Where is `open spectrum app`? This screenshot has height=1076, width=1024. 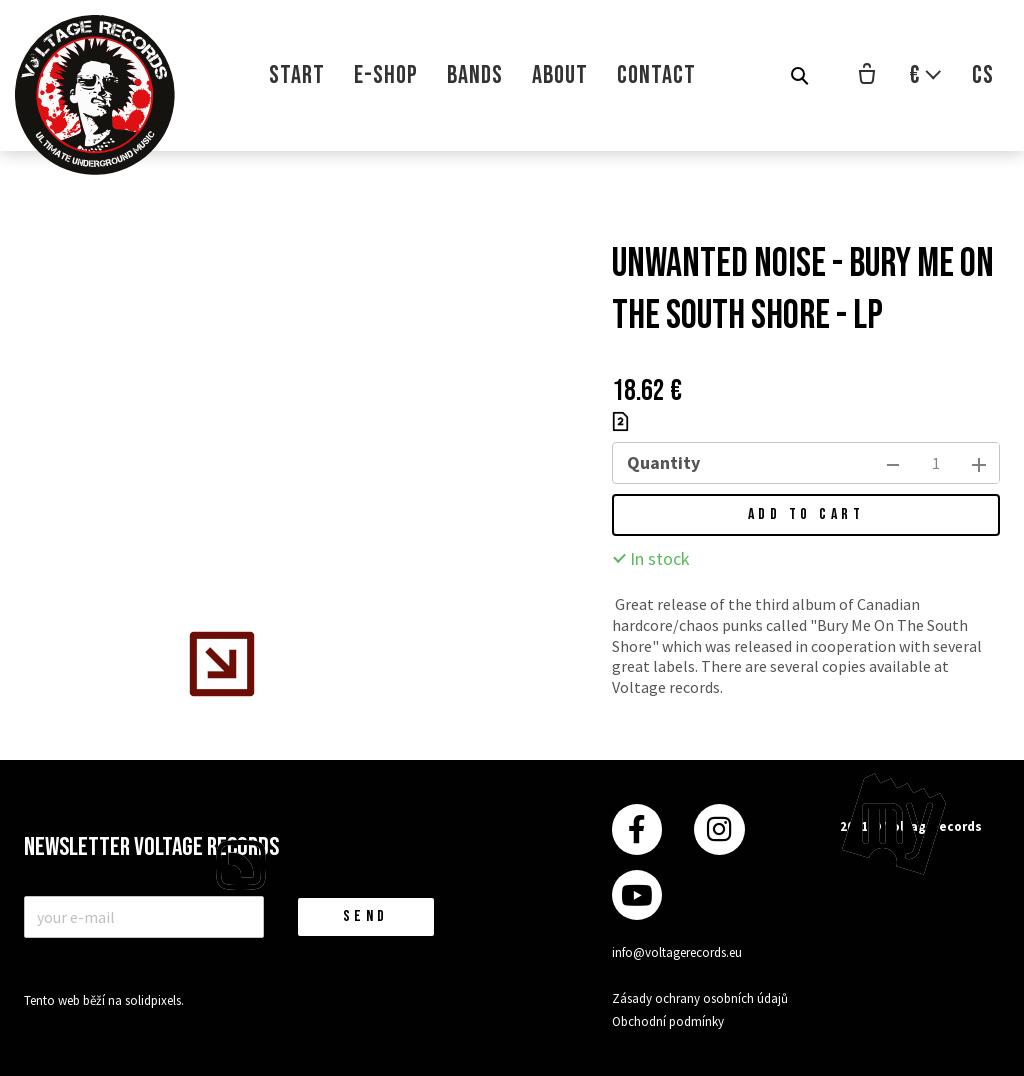
open spectrum app is located at coordinates (241, 865).